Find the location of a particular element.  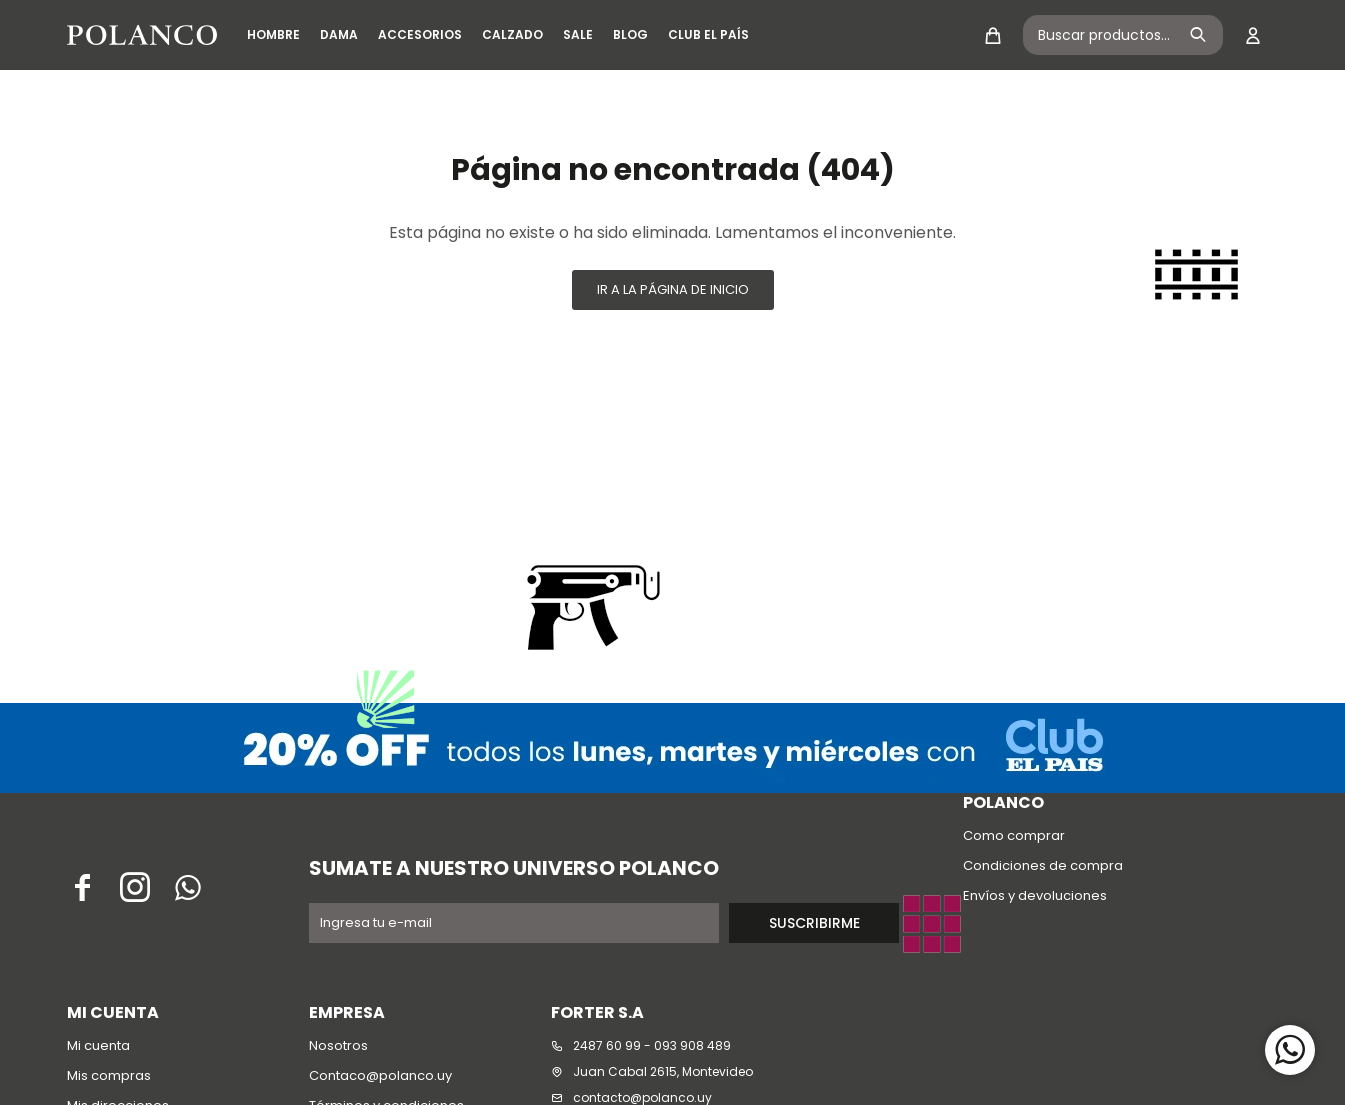

view grid layout is located at coordinates (932, 924).